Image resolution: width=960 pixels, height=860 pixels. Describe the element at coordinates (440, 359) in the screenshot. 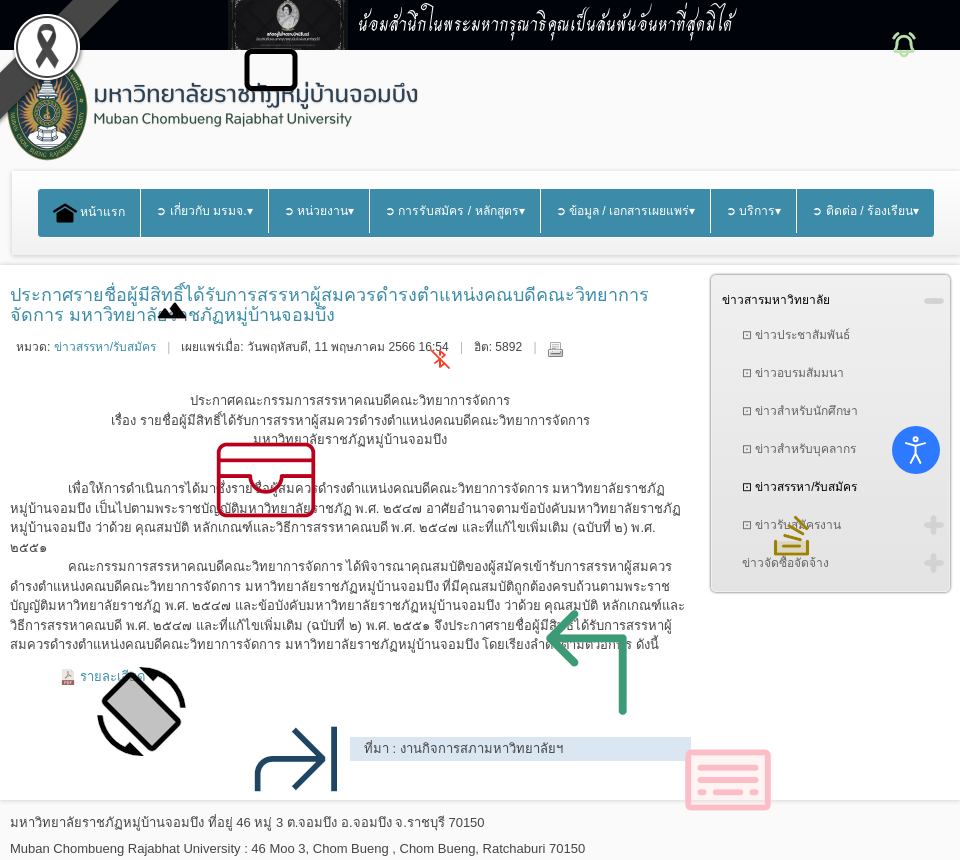

I see `bluetooth is currently disabled` at that location.